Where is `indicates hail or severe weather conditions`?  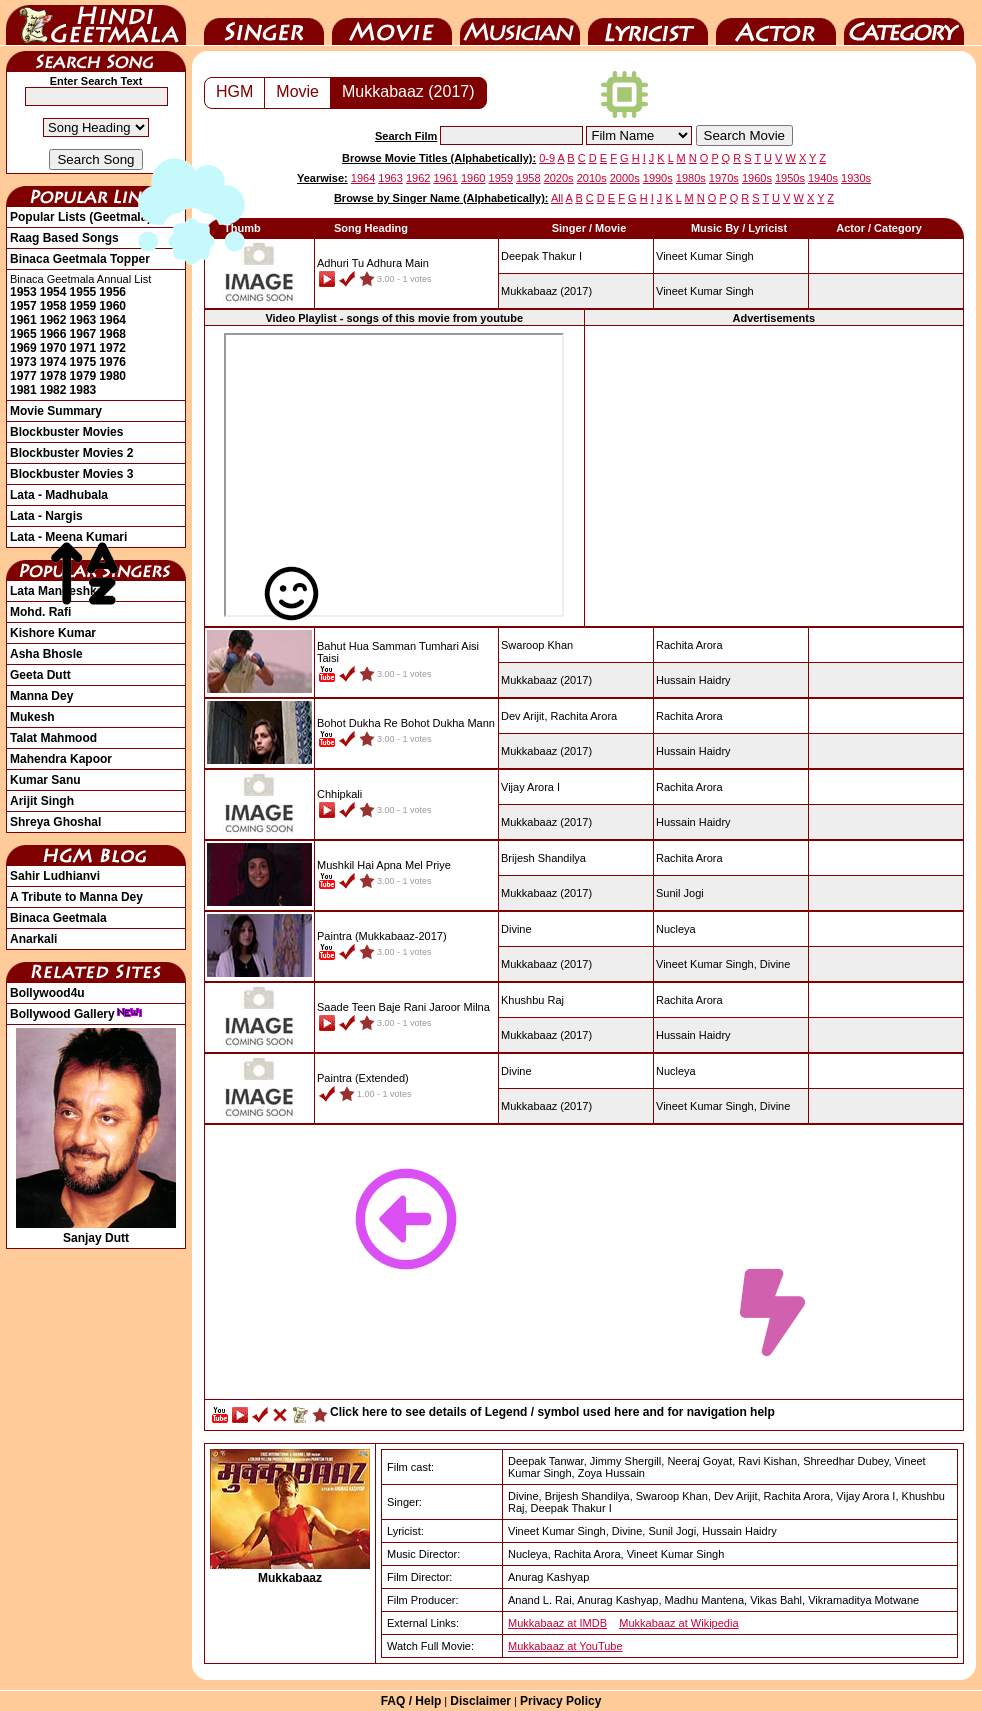
indicates hail or severe weather conditions is located at coordinates (191, 211).